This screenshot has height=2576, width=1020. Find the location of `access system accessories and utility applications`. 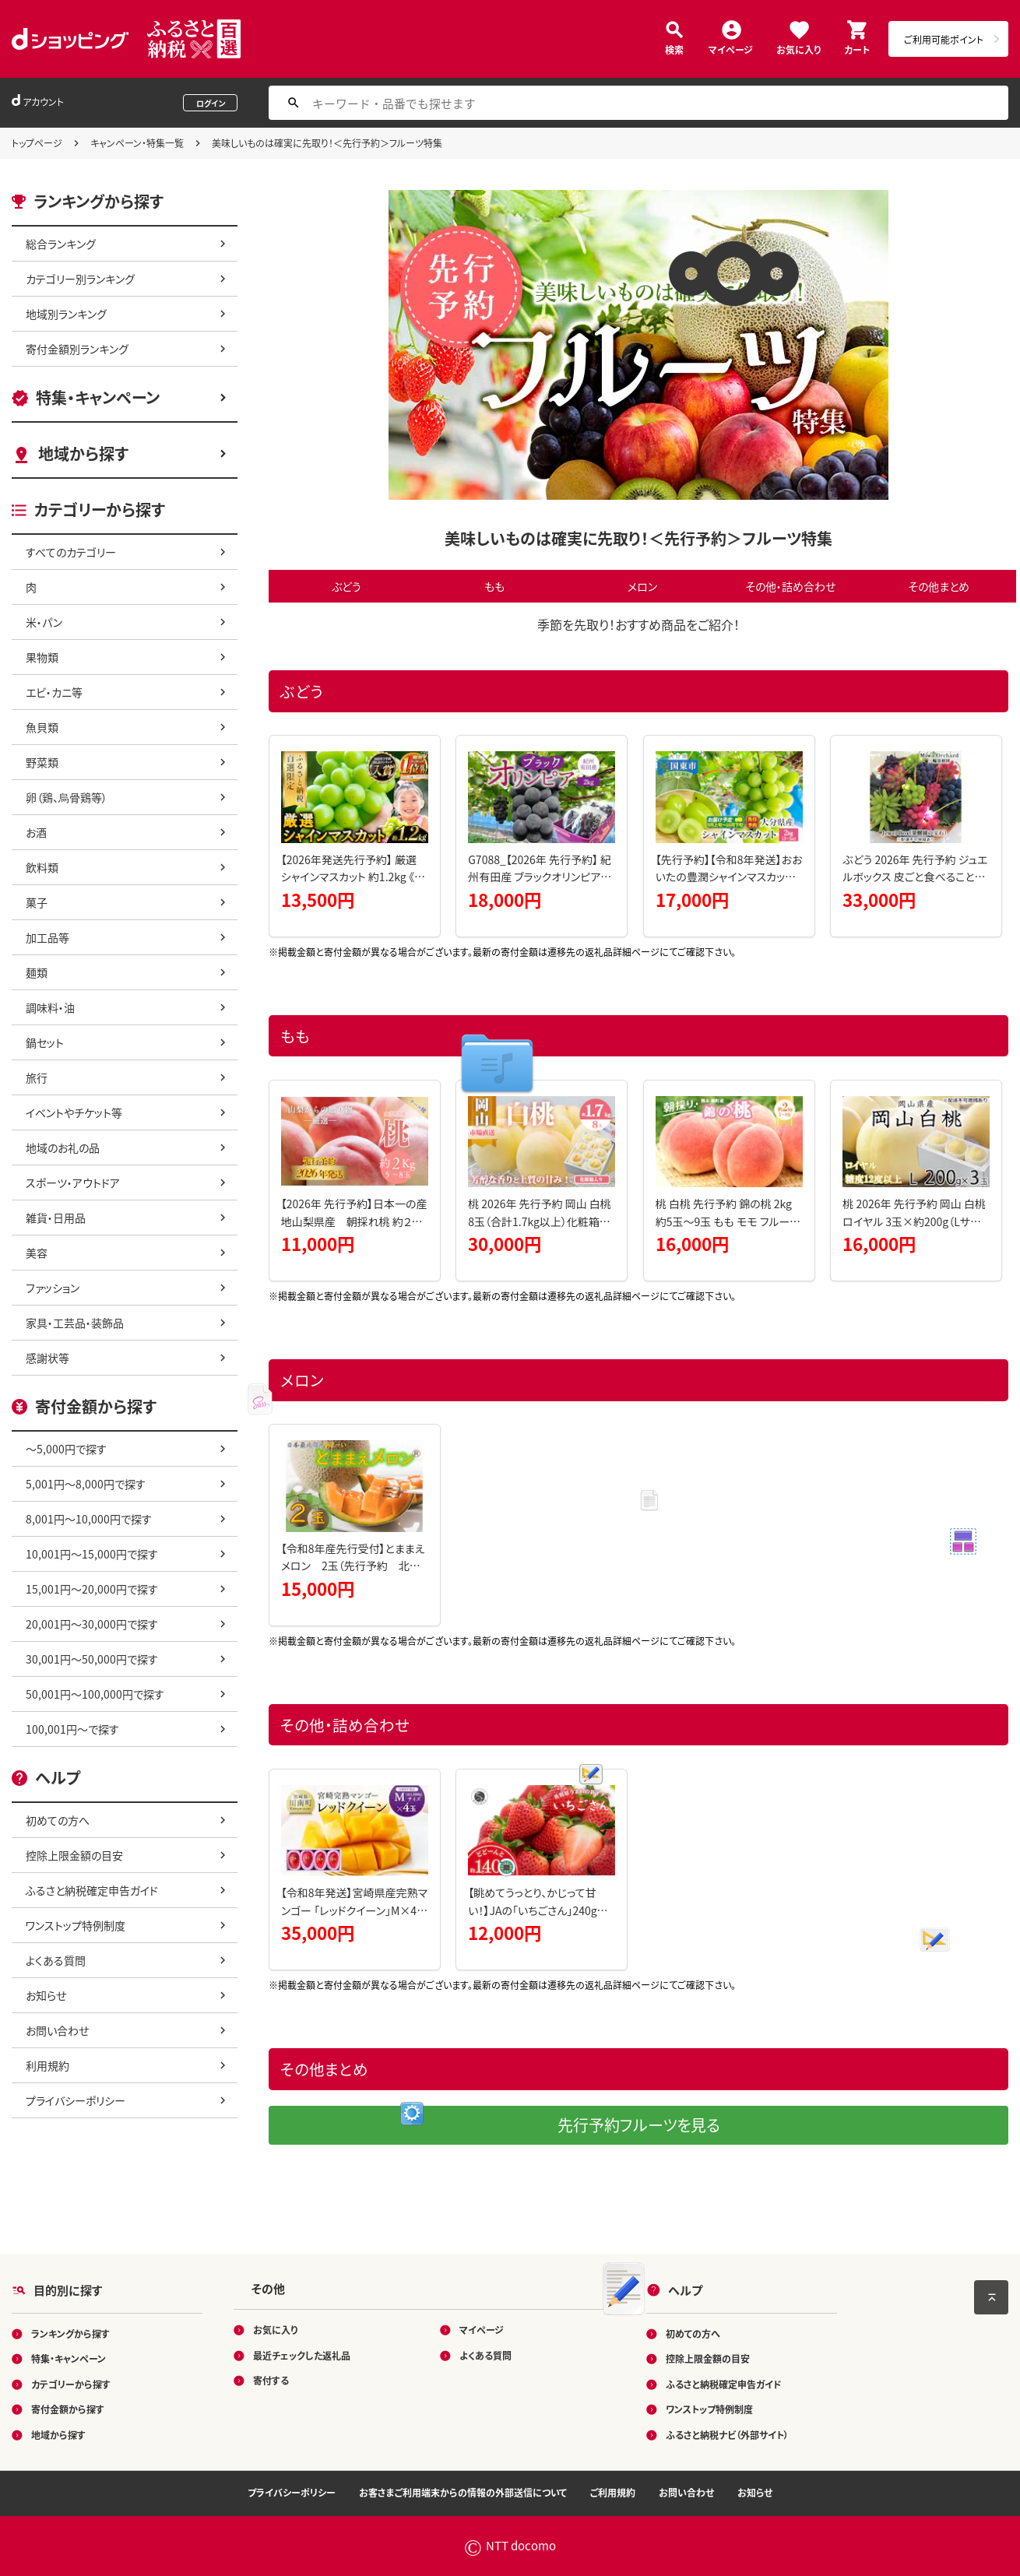

access system accessories and utility applications is located at coordinates (934, 1939).